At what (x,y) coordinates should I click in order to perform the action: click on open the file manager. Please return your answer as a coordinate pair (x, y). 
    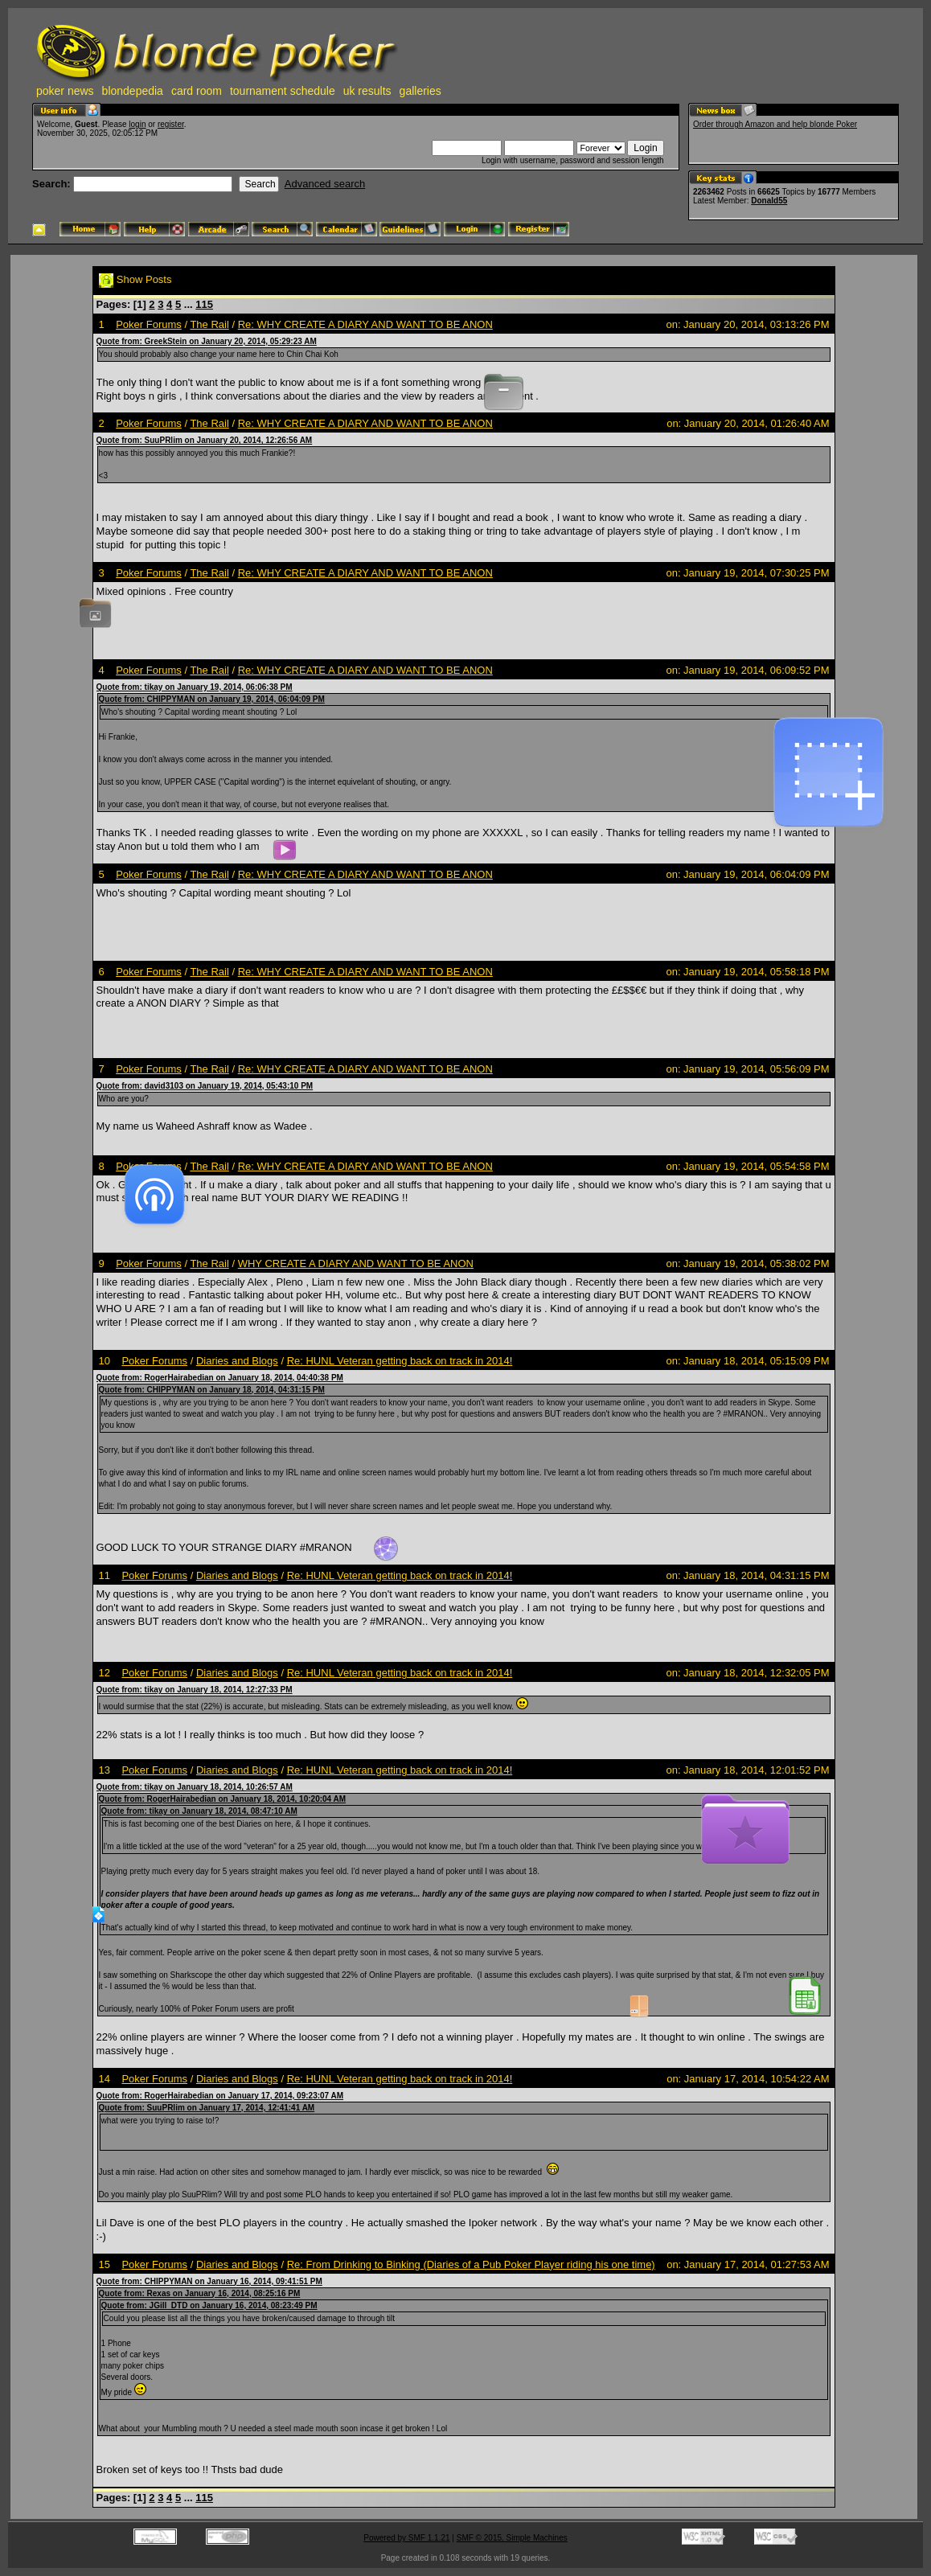
    Looking at the image, I should click on (503, 392).